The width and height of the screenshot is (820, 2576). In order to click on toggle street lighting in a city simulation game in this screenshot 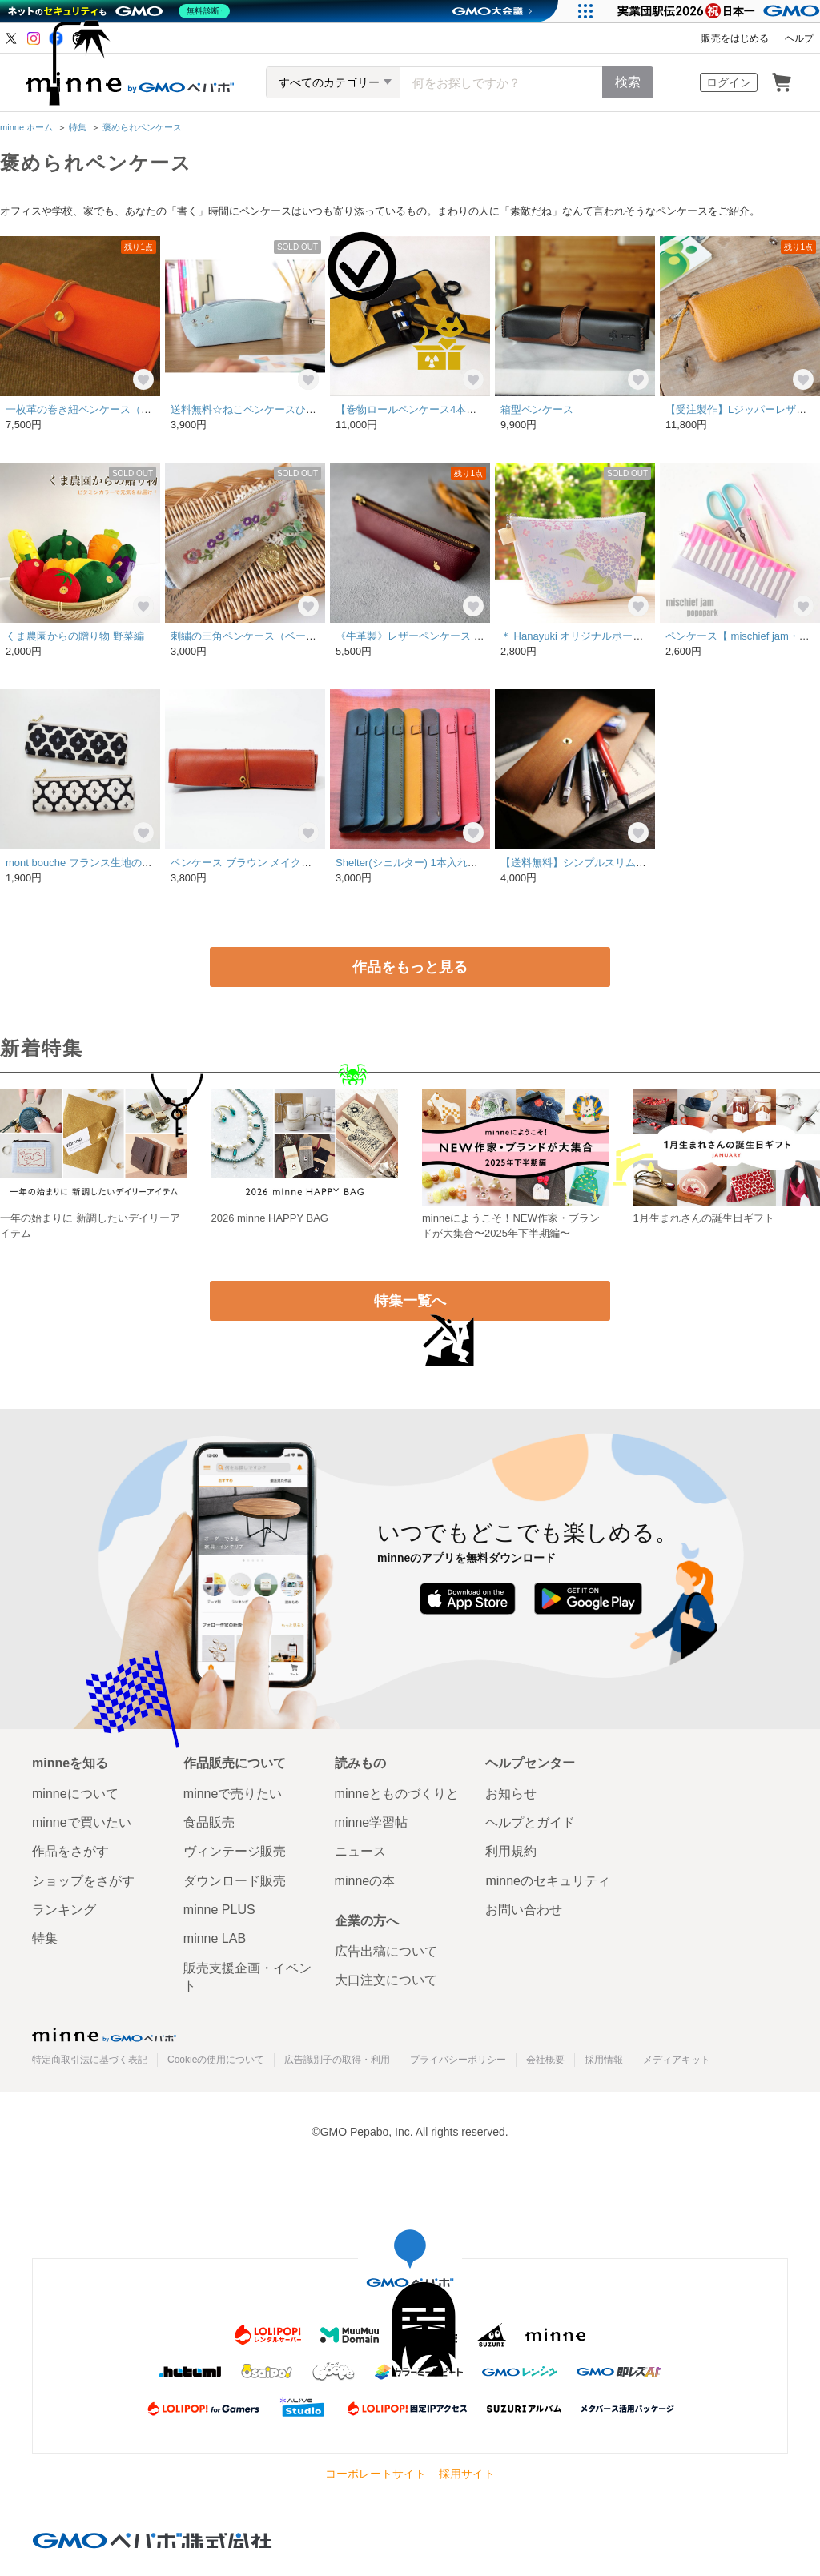, I will do `click(84, 62)`.